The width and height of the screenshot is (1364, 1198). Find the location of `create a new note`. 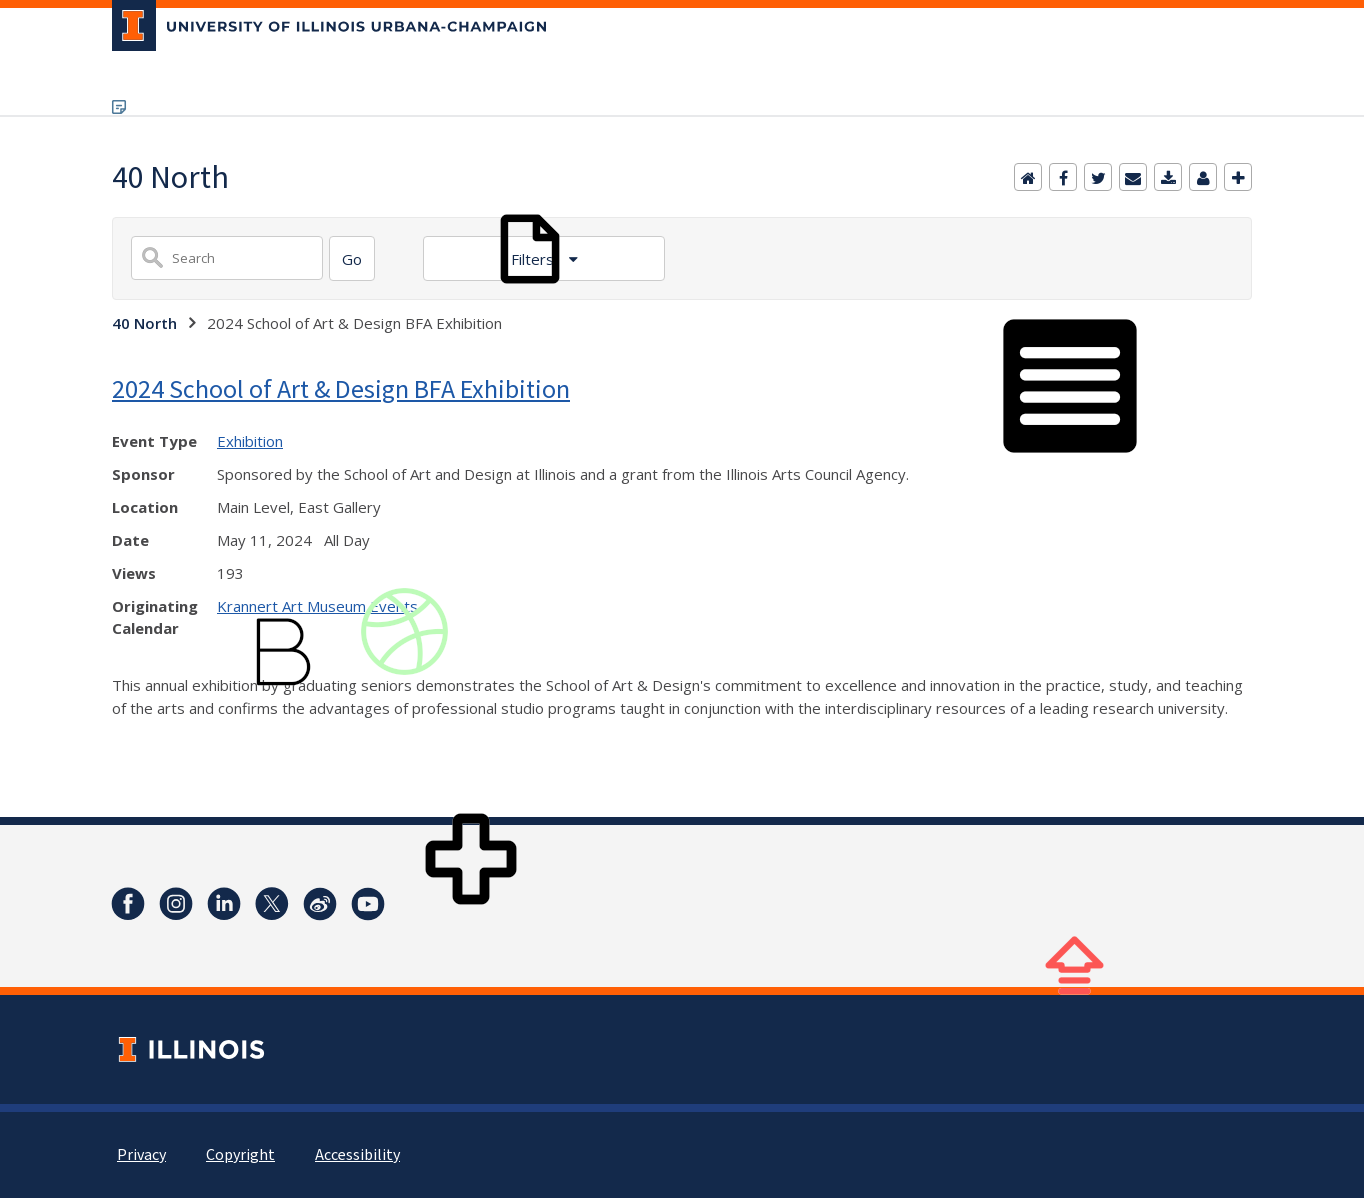

create a new note is located at coordinates (119, 107).